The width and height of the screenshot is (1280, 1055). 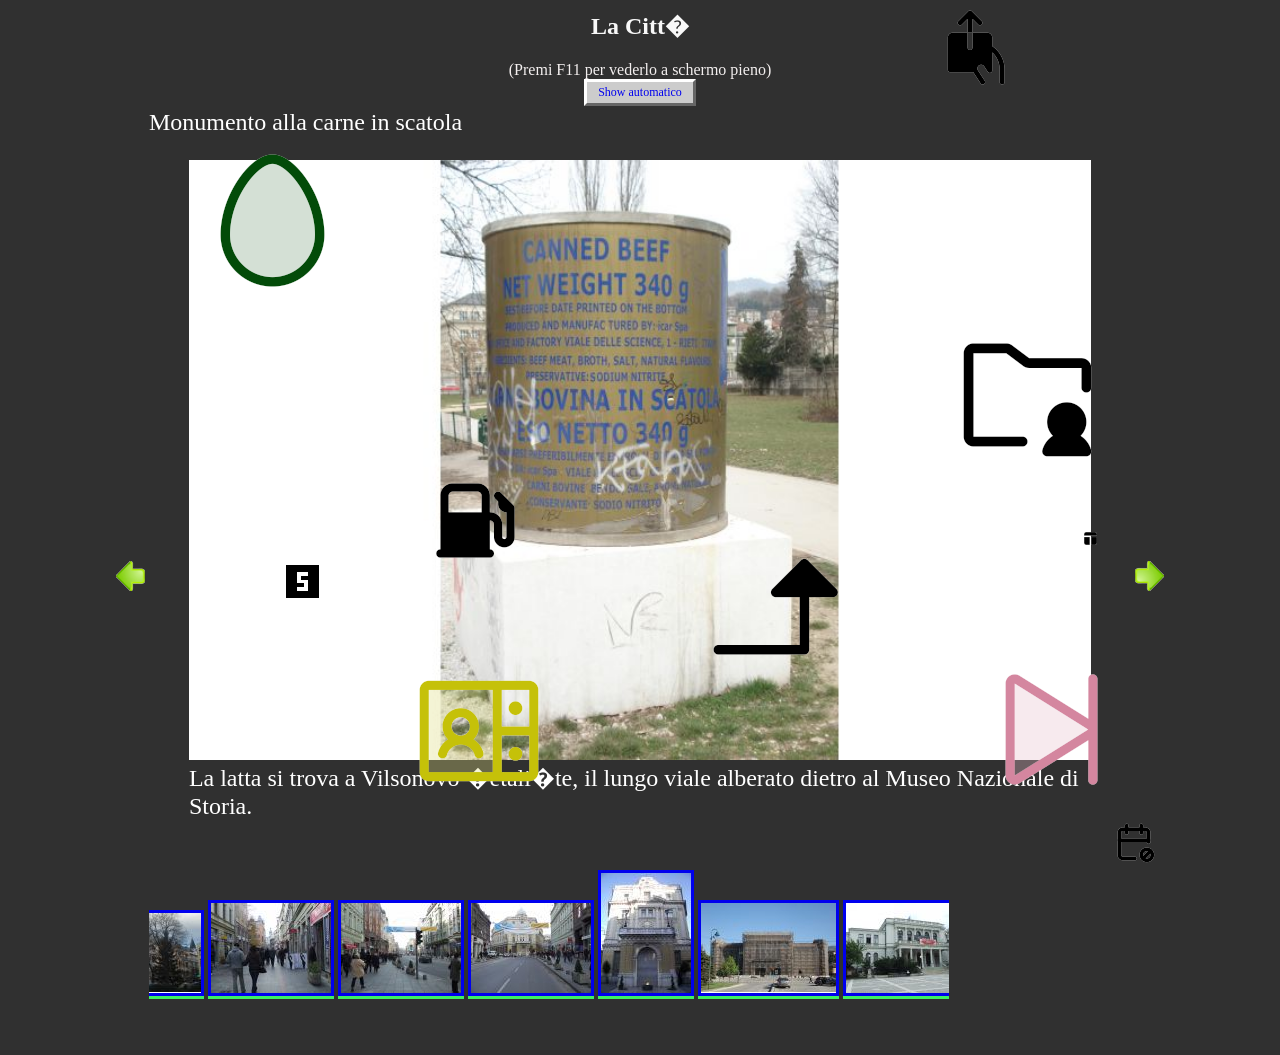 I want to click on change page layout or view, so click(x=1090, y=538).